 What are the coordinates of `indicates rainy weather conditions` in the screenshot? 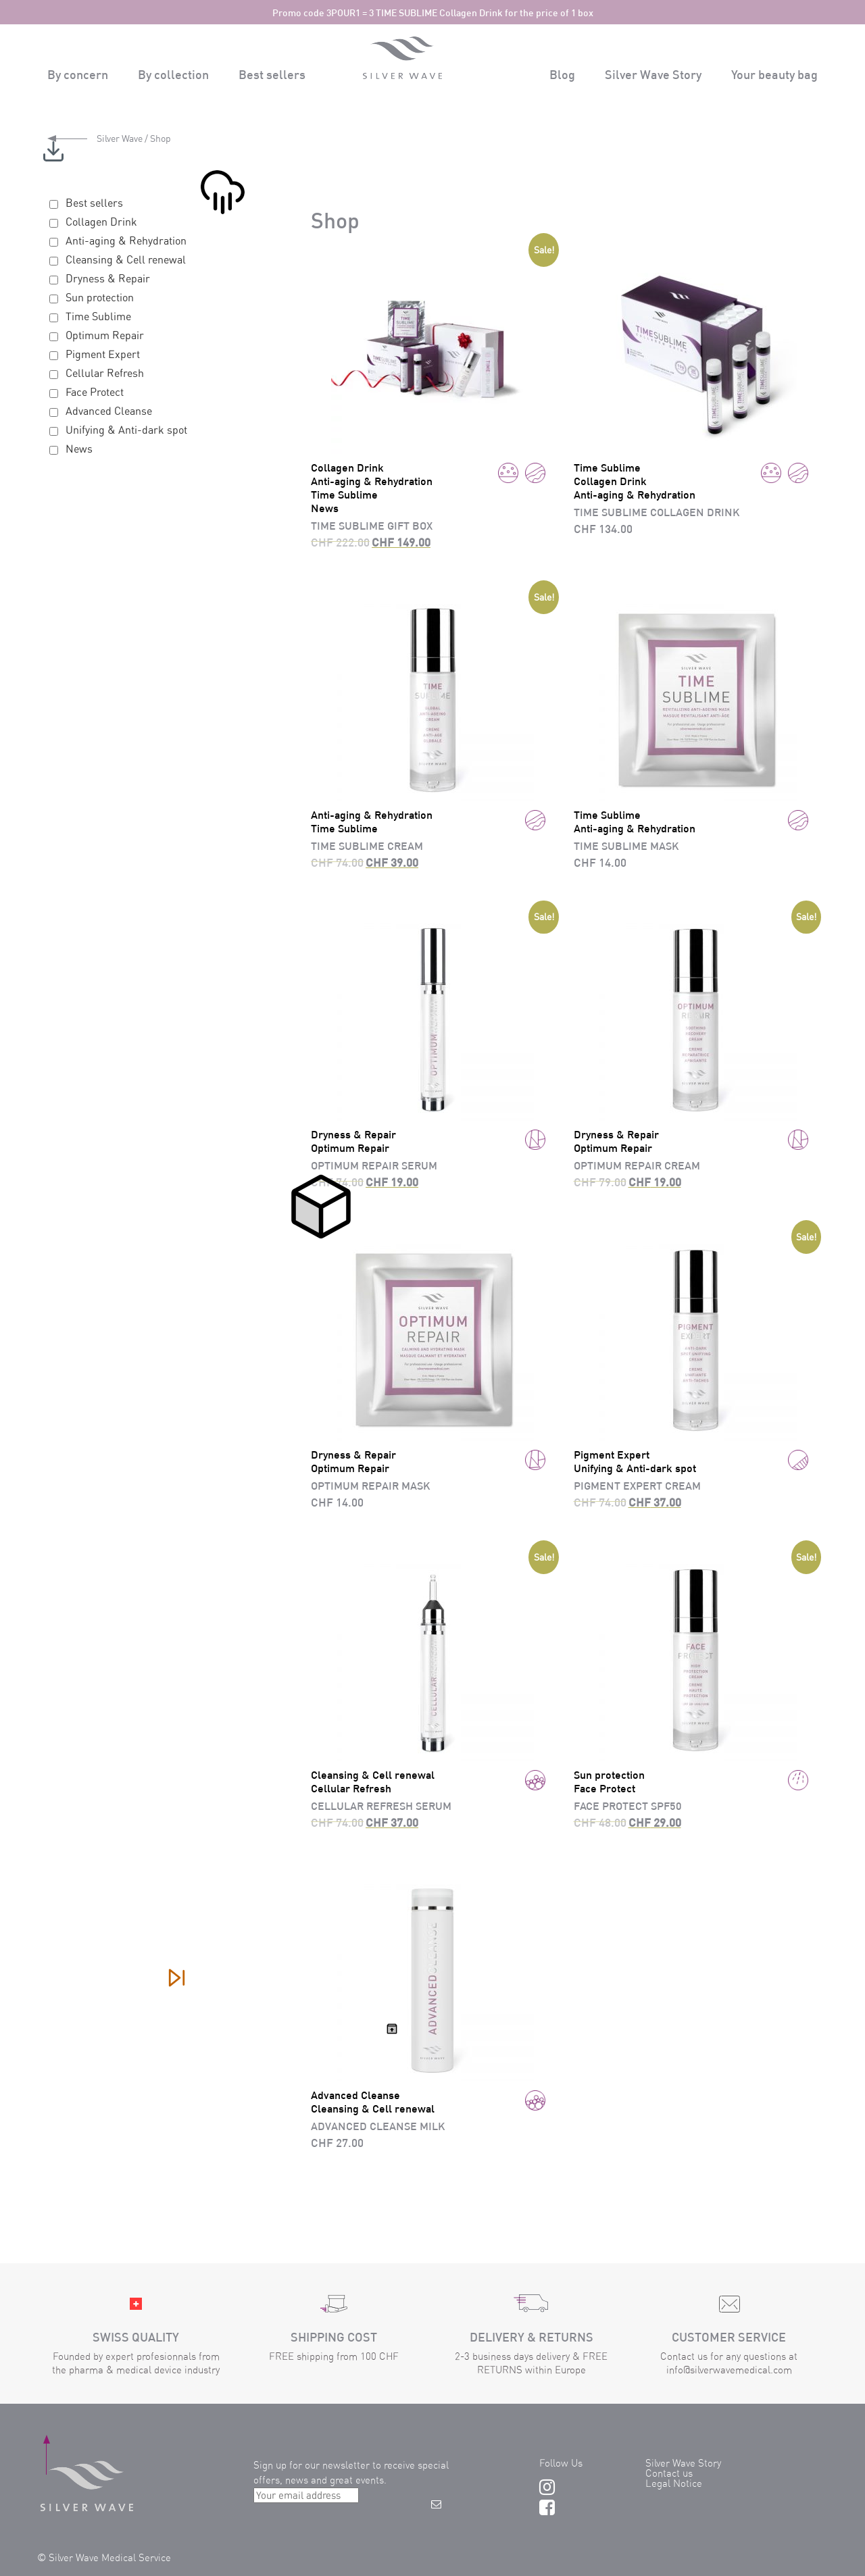 It's located at (222, 192).